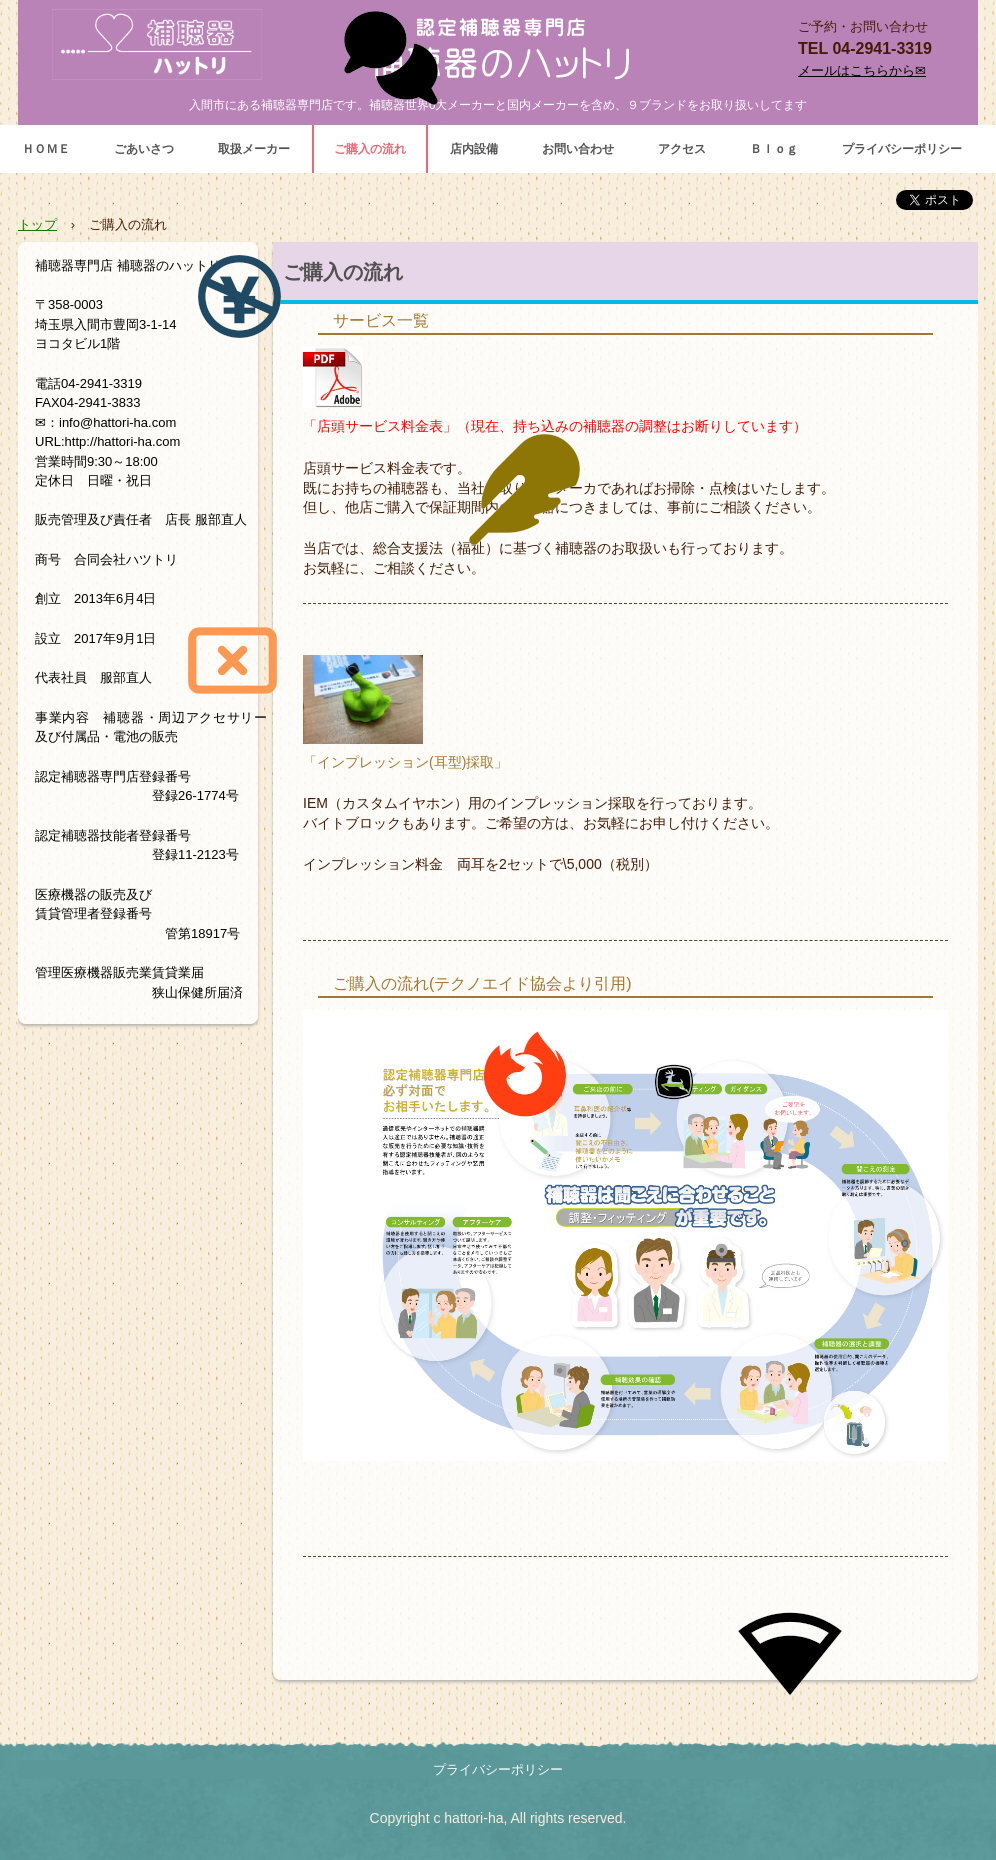 The width and height of the screenshot is (996, 1860). What do you see at coordinates (523, 490) in the screenshot?
I see `compose a new message or post` at bounding box center [523, 490].